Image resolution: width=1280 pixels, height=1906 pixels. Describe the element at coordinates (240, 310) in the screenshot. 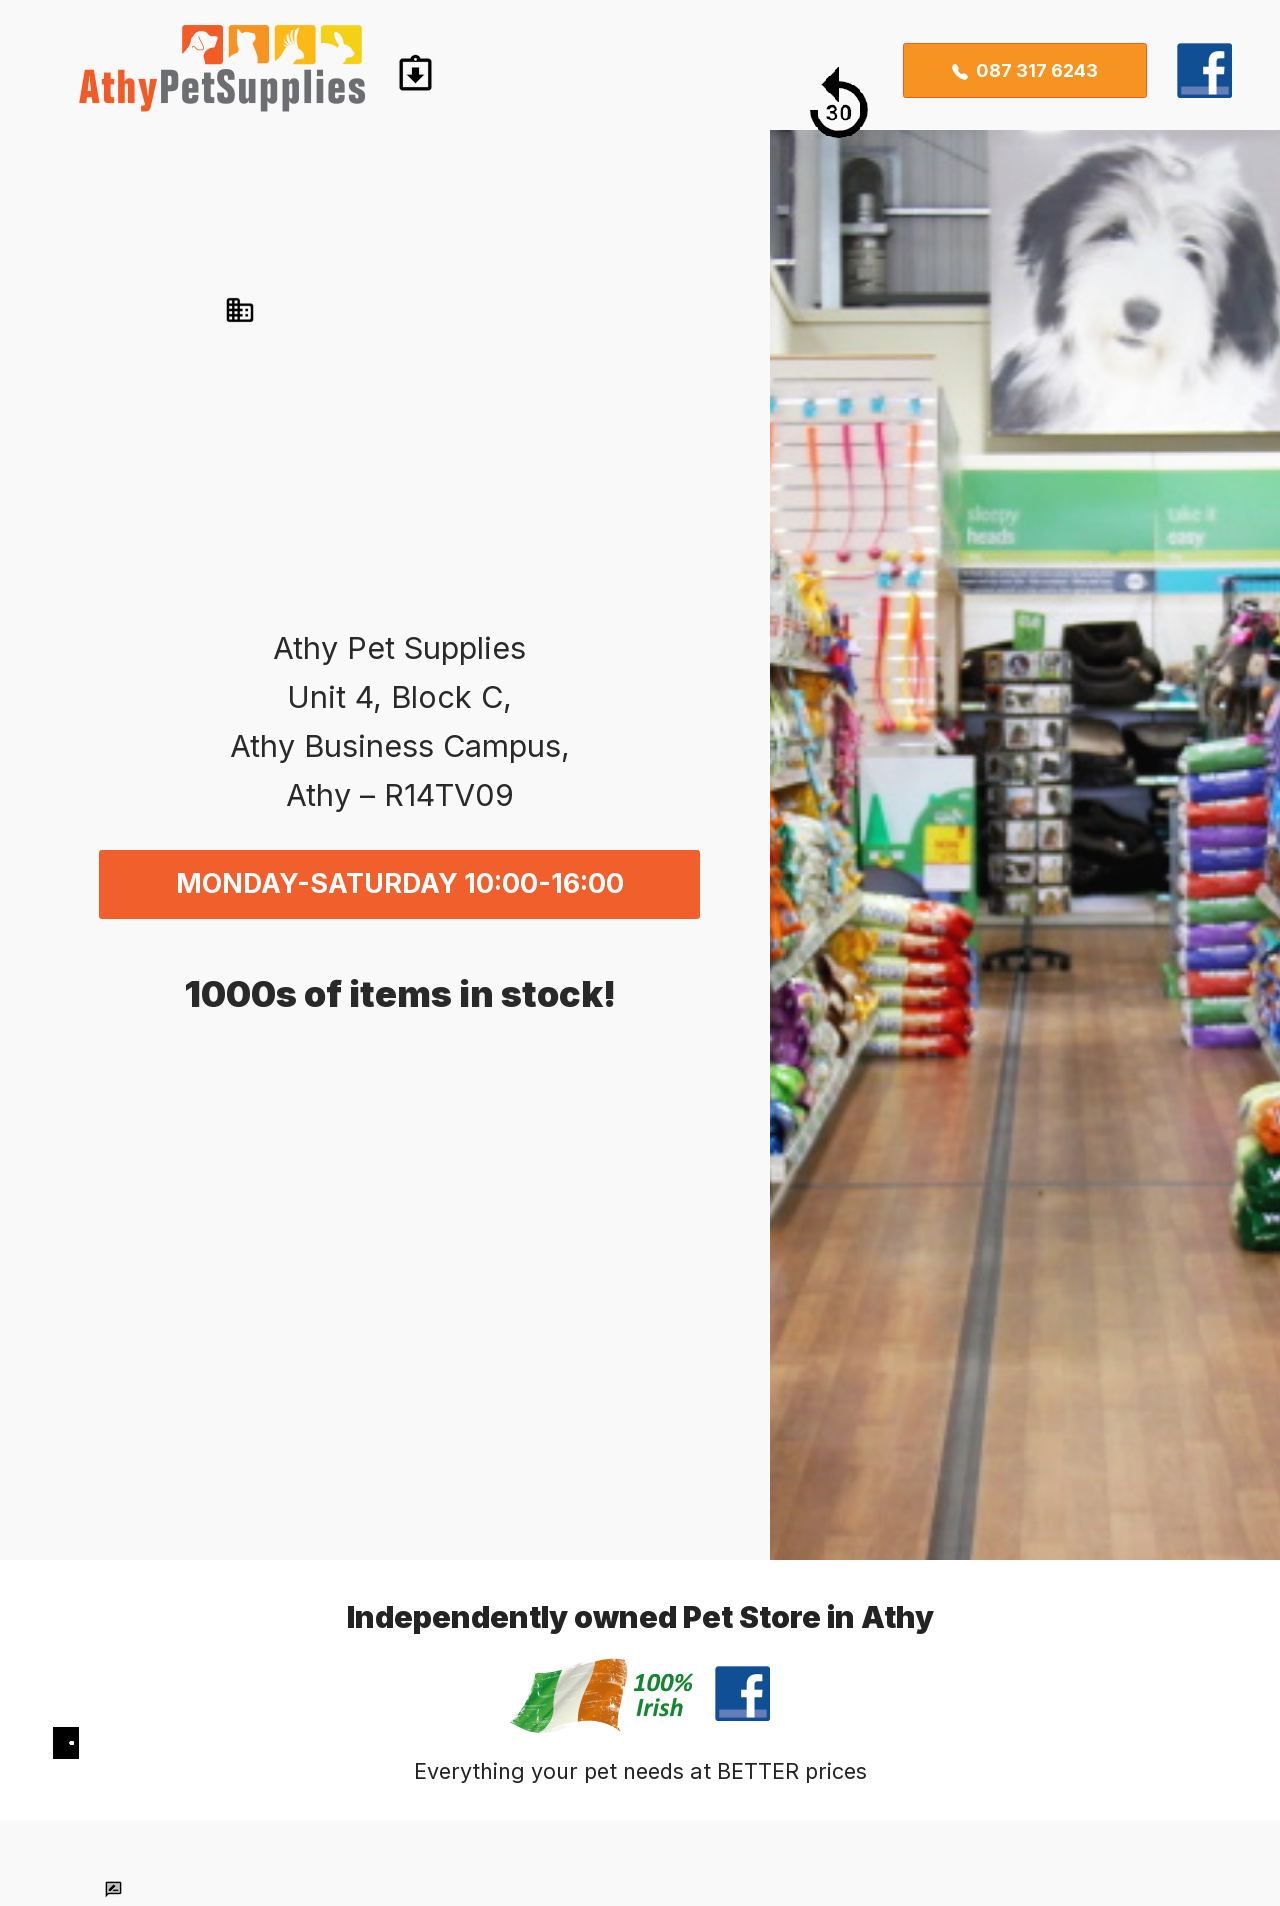

I see `view organization or company details` at that location.